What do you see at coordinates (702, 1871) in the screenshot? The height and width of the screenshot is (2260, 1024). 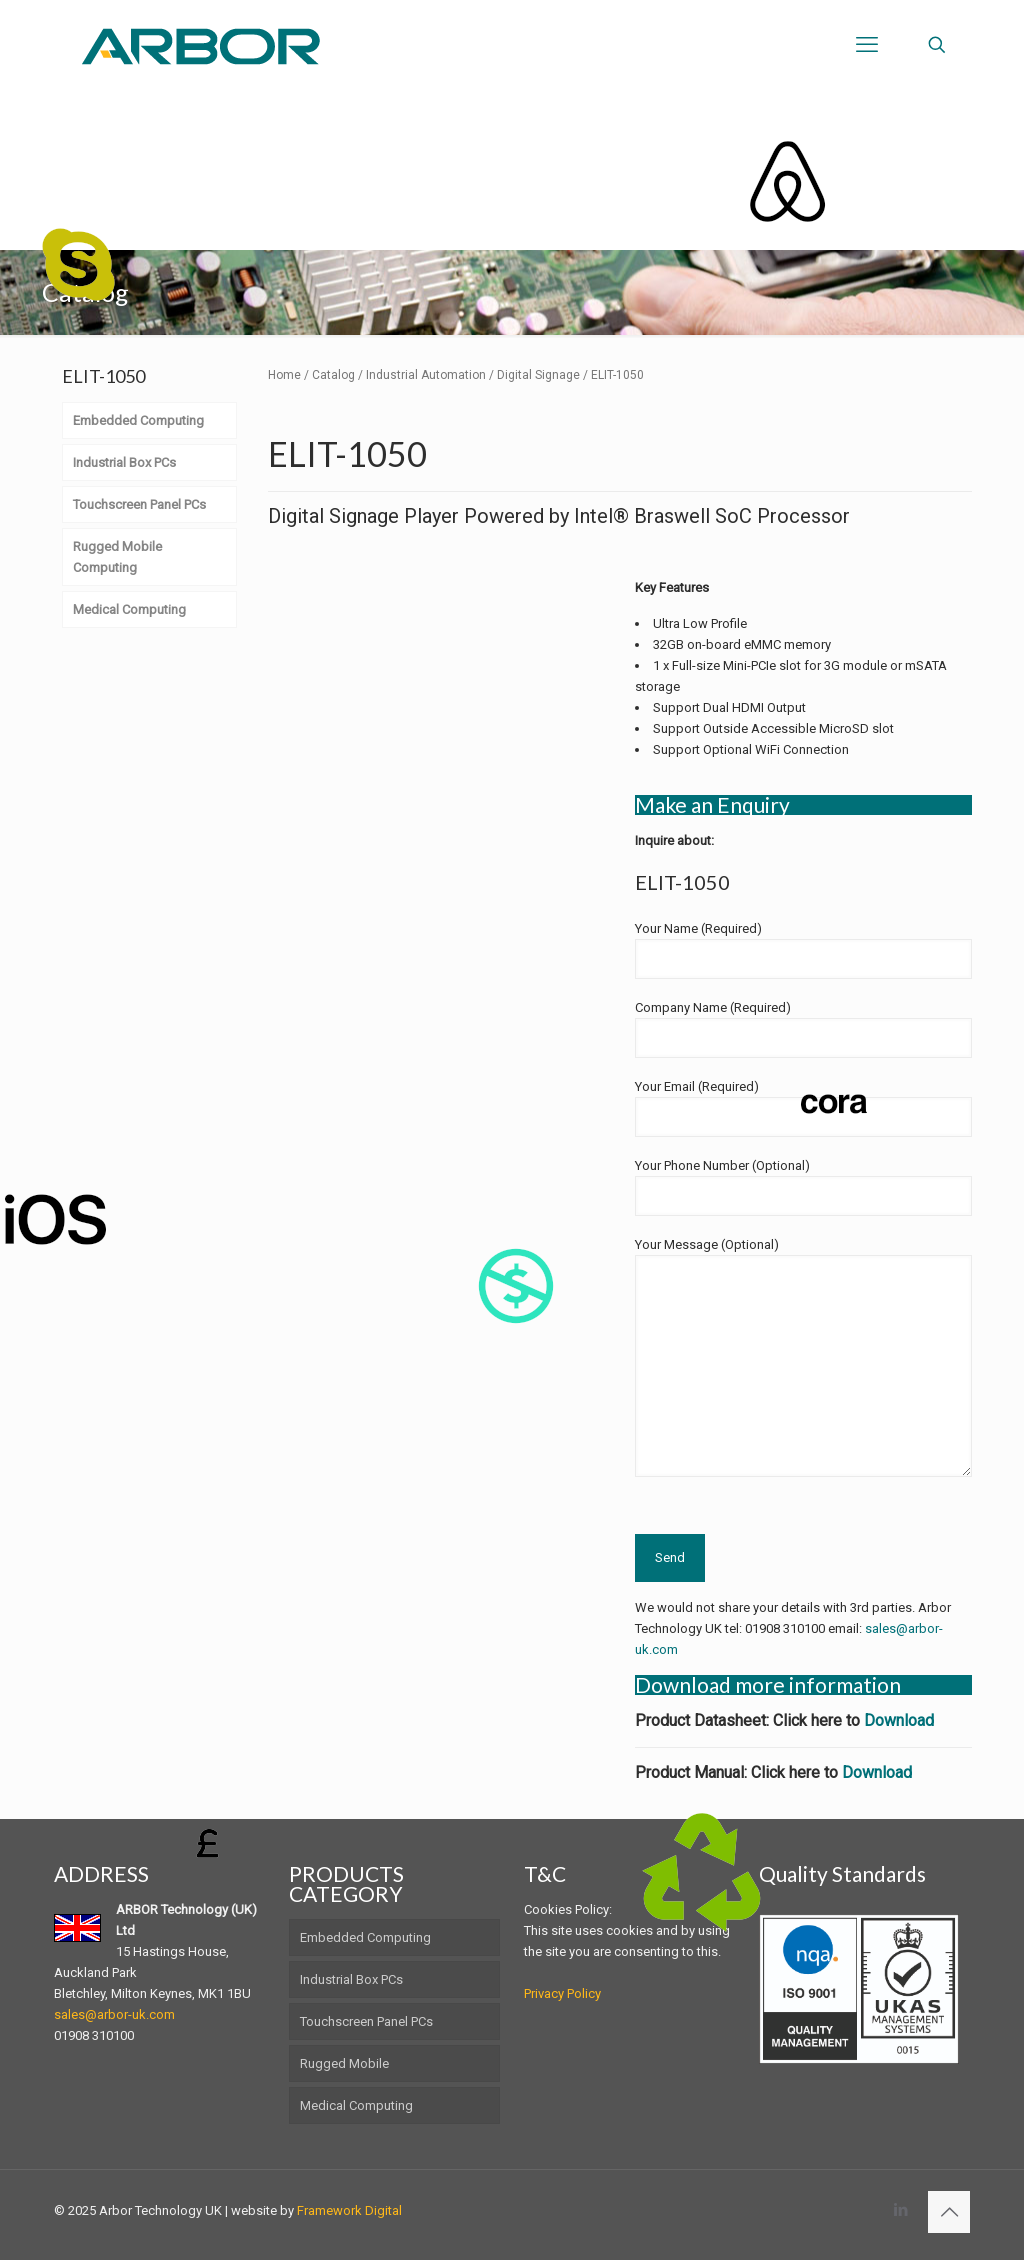 I see `indicates recyclable item or material` at bounding box center [702, 1871].